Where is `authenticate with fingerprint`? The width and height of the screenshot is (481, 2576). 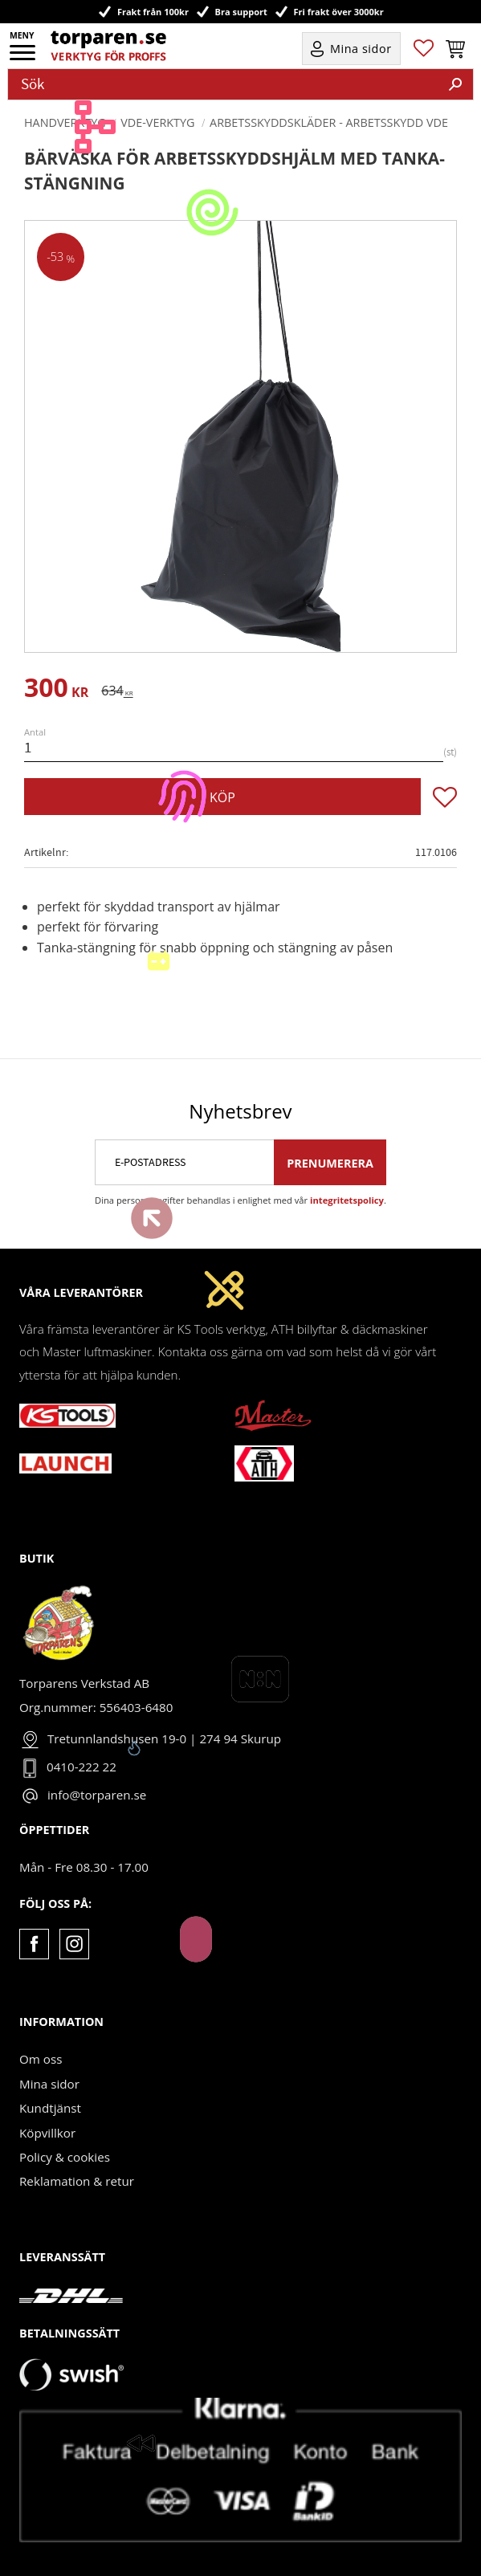
authenticate with fingerprint is located at coordinates (184, 797).